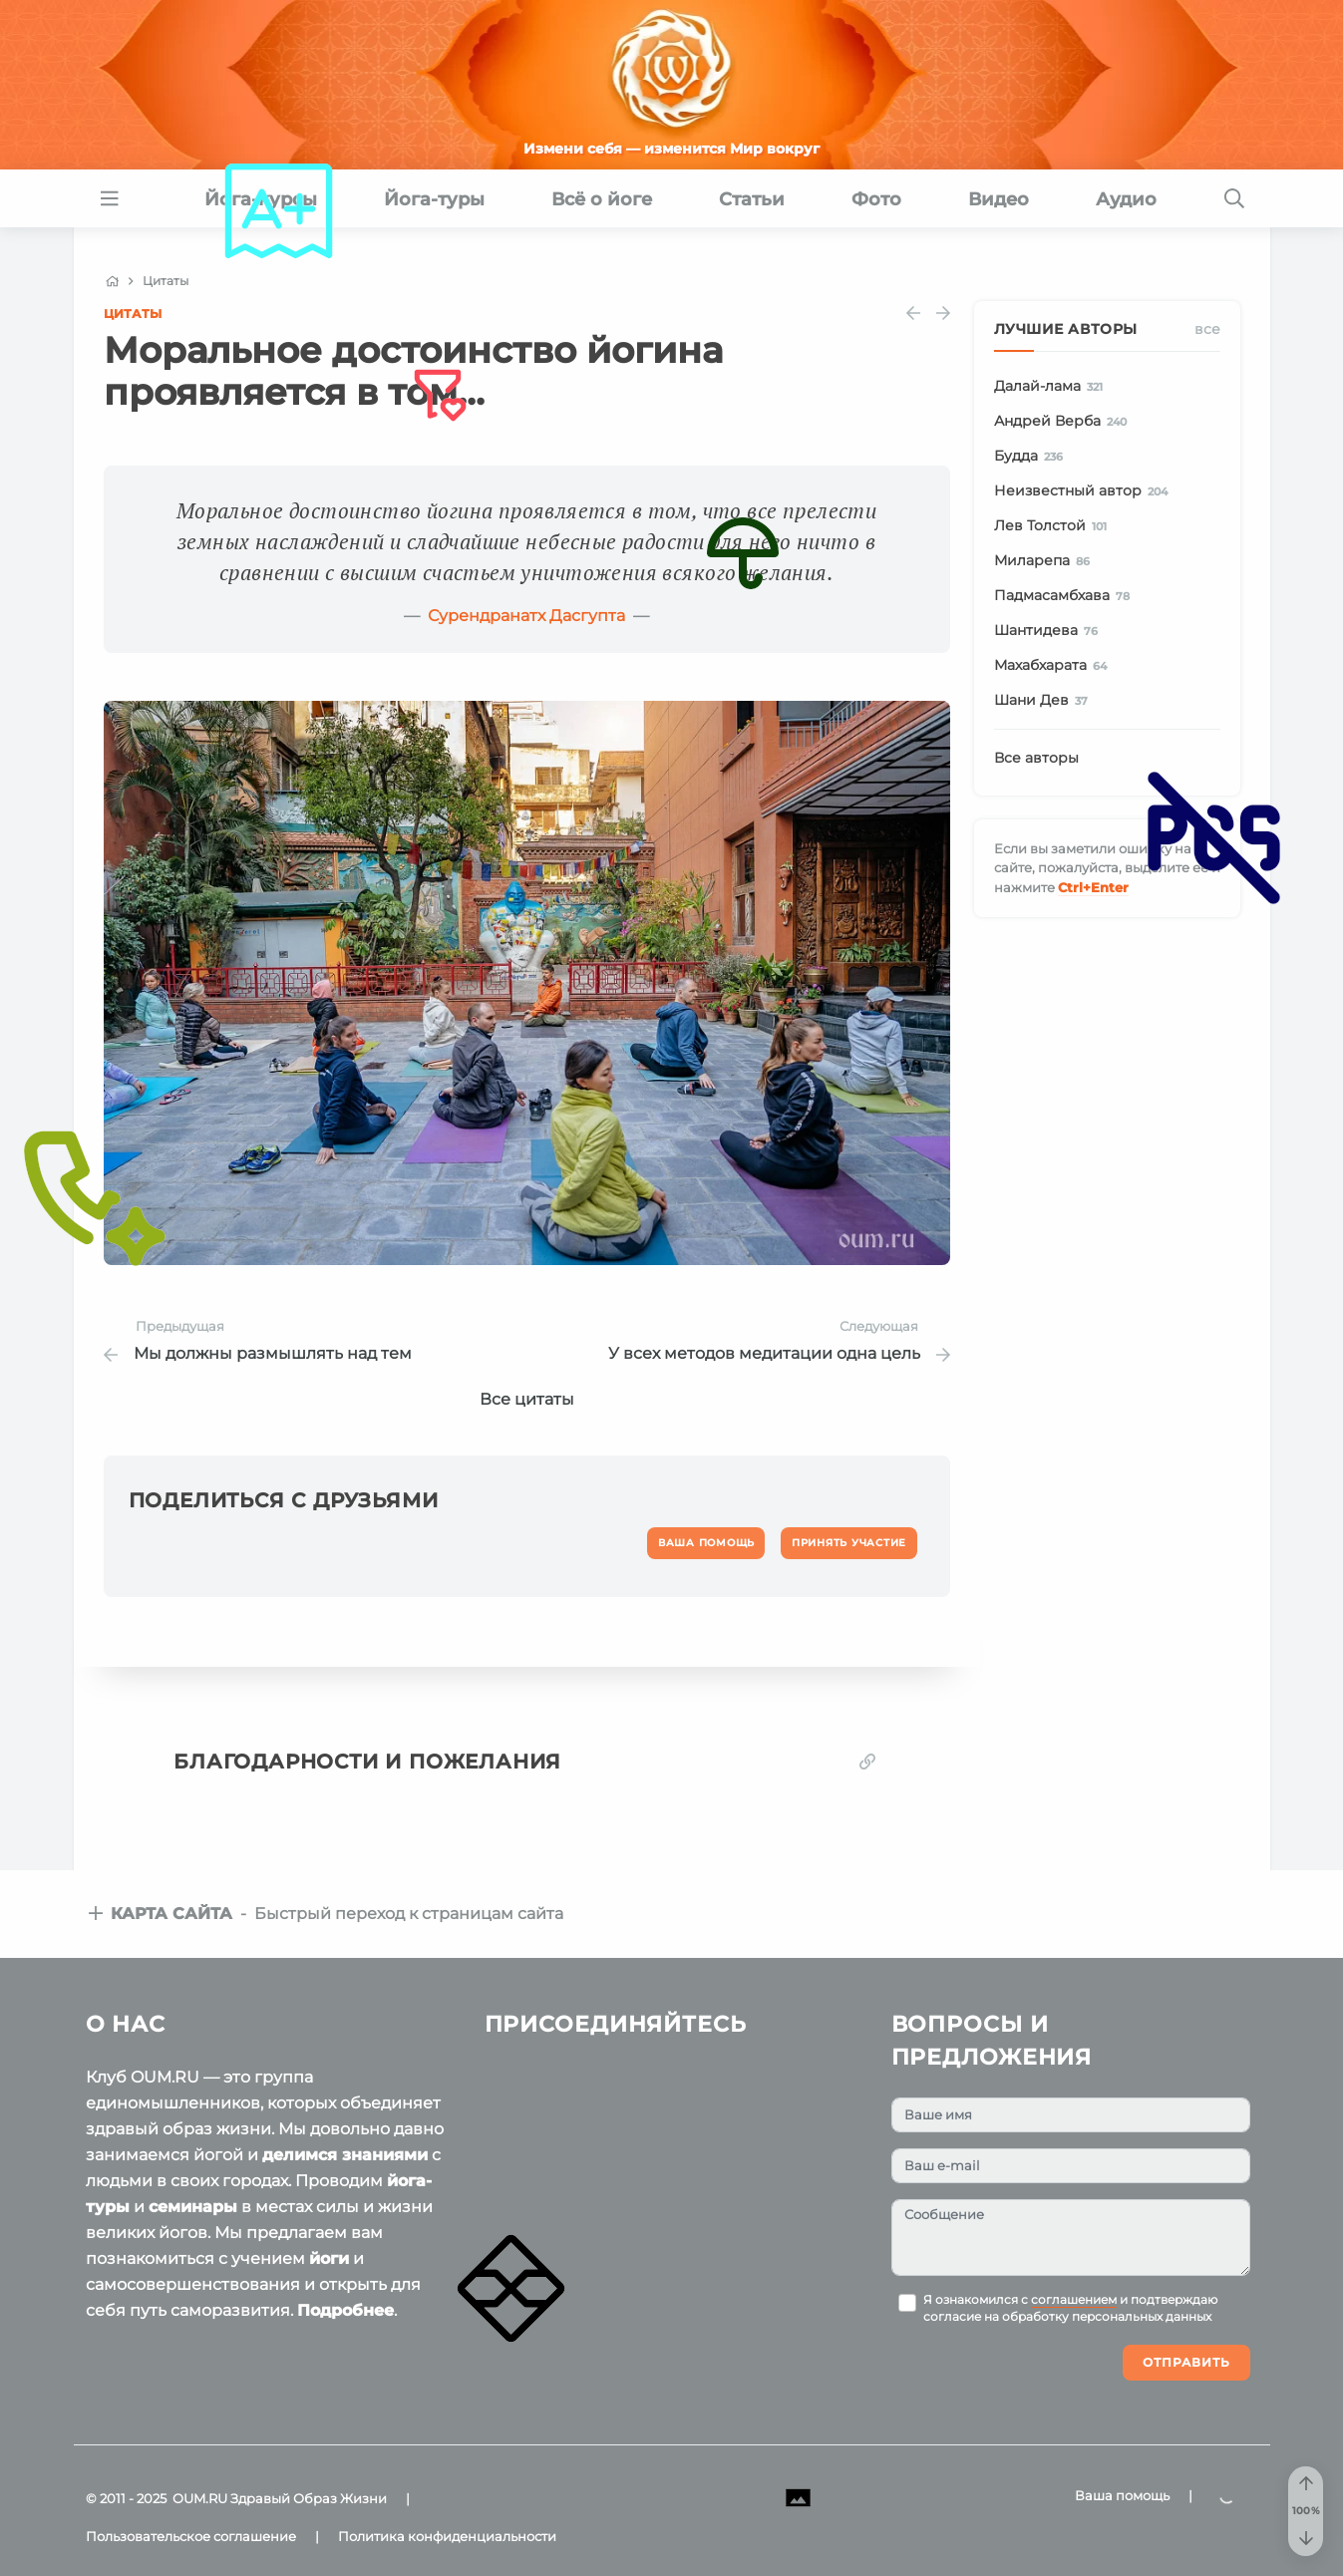 This screenshot has width=1343, height=2576. Describe the element at coordinates (798, 2497) in the screenshot. I see `view panorama or wide-angle photos` at that location.